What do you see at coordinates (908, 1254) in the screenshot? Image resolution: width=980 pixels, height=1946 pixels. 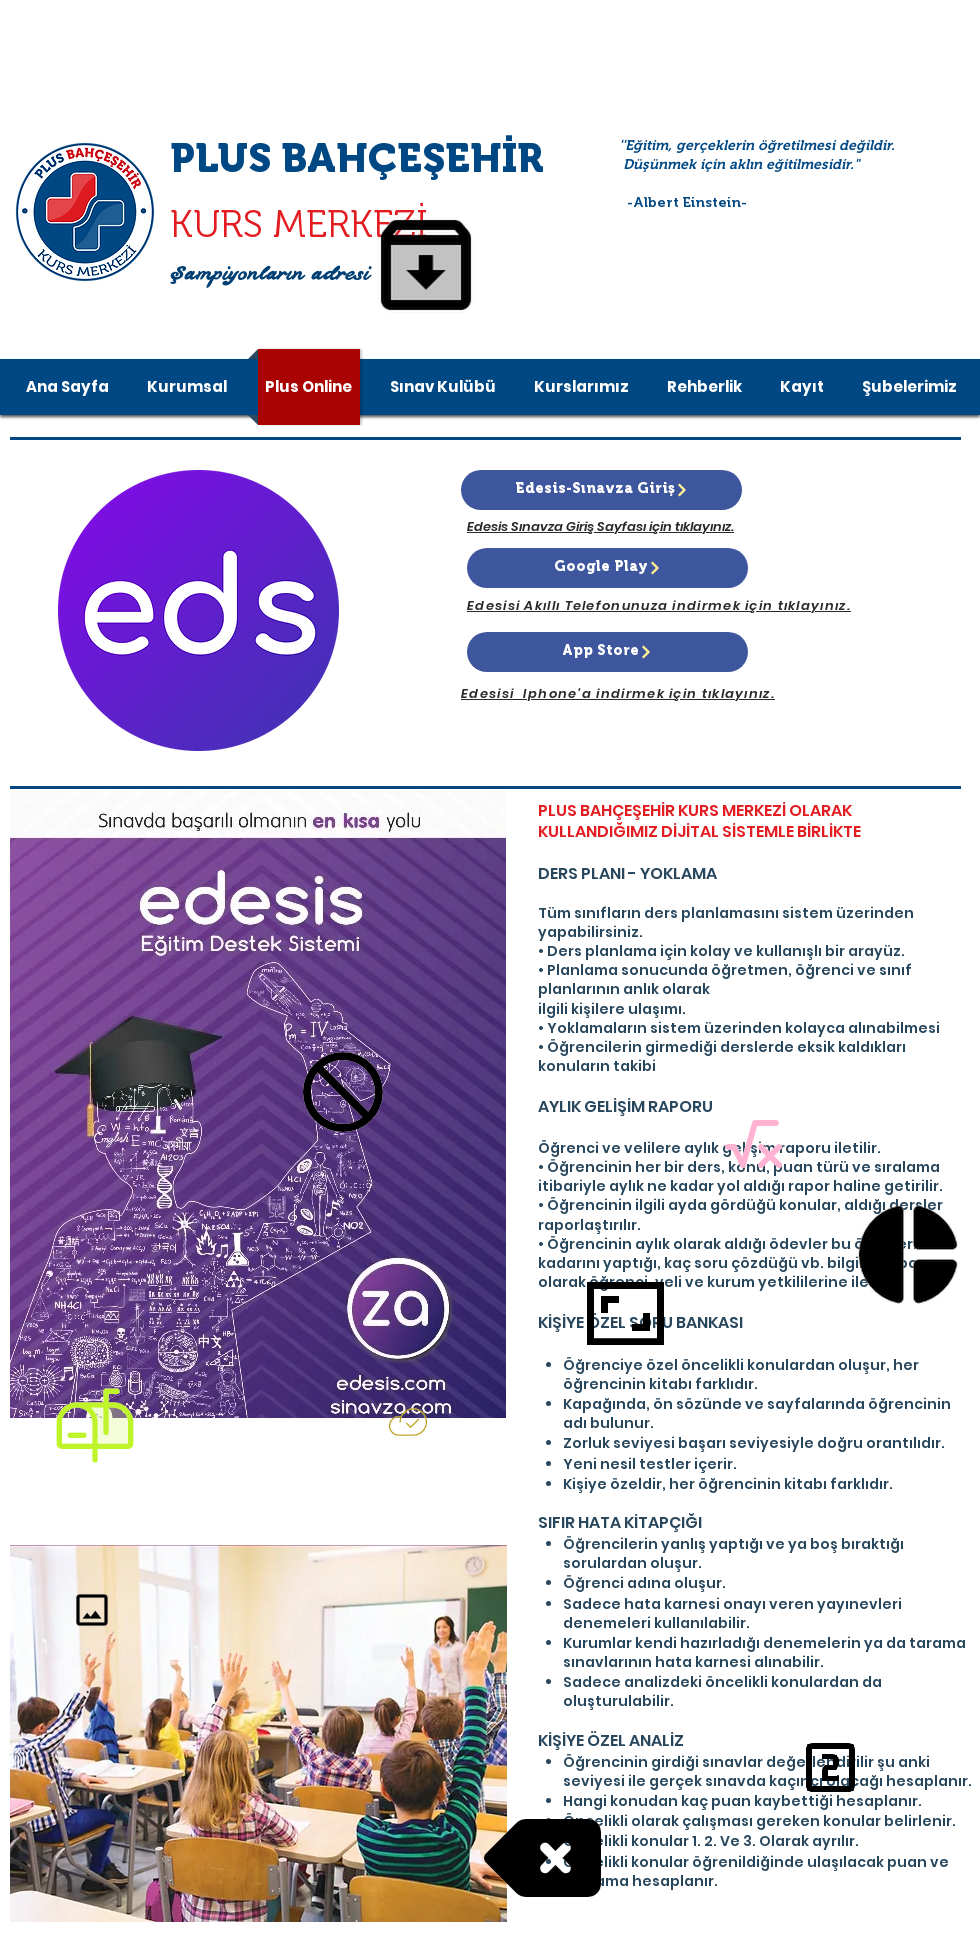 I see `view data breakdown or statistics` at bounding box center [908, 1254].